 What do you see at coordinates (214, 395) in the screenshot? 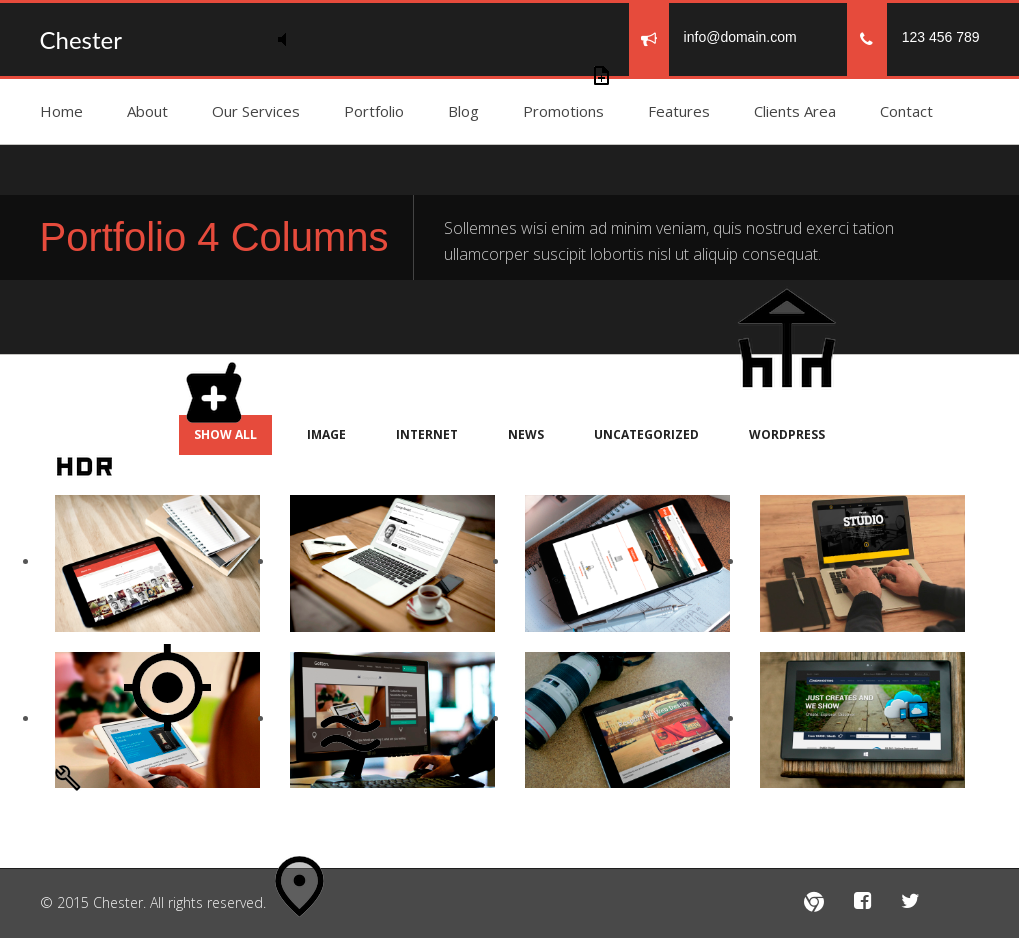
I see `find nearby pharmacies` at bounding box center [214, 395].